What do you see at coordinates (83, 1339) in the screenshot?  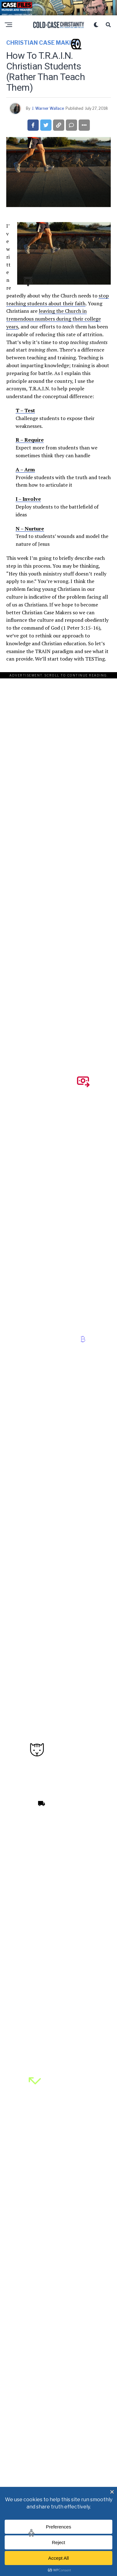 I see `view bitcoin balance or wallet` at bounding box center [83, 1339].